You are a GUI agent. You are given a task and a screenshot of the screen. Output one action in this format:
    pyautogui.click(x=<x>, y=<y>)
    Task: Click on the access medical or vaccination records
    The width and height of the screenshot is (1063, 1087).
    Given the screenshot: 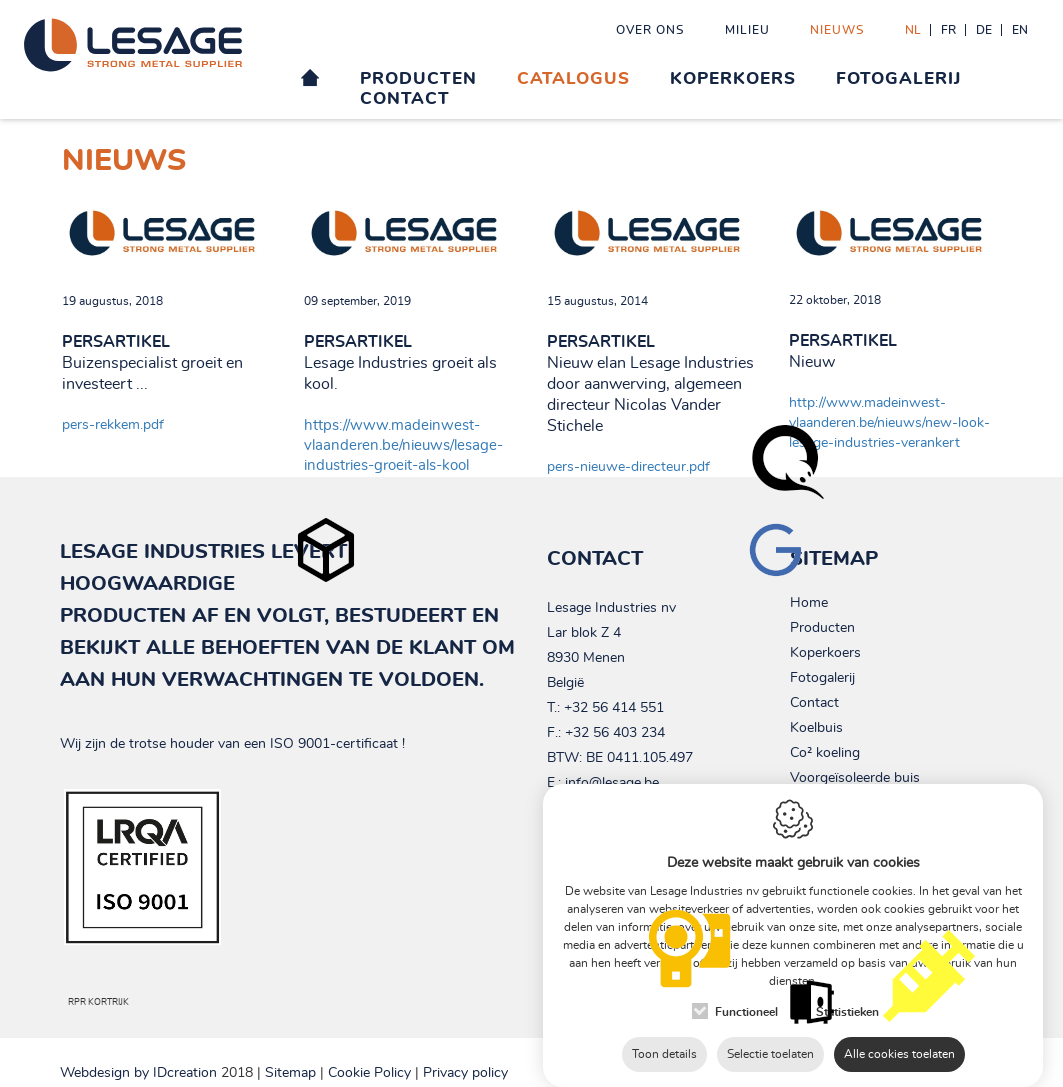 What is the action you would take?
    pyautogui.click(x=930, y=975)
    